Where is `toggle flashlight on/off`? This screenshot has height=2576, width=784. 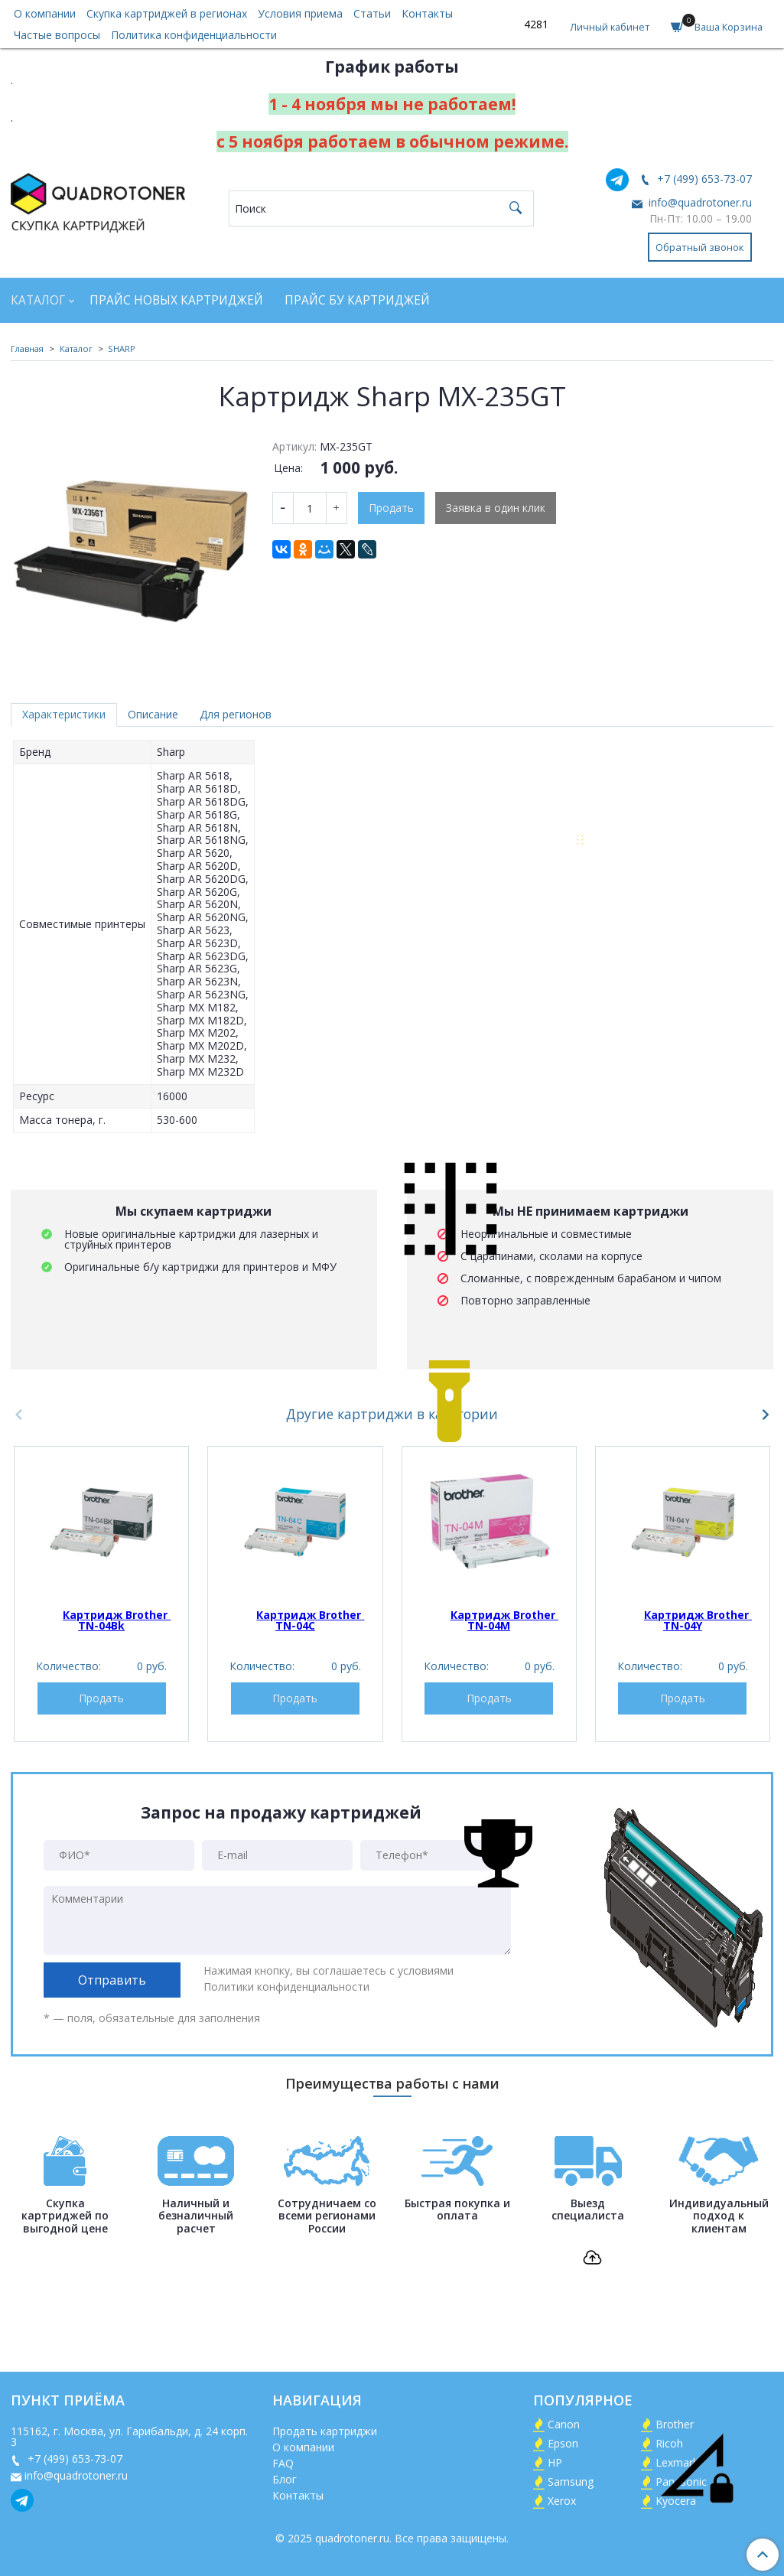 toggle flashlight on/off is located at coordinates (449, 1401).